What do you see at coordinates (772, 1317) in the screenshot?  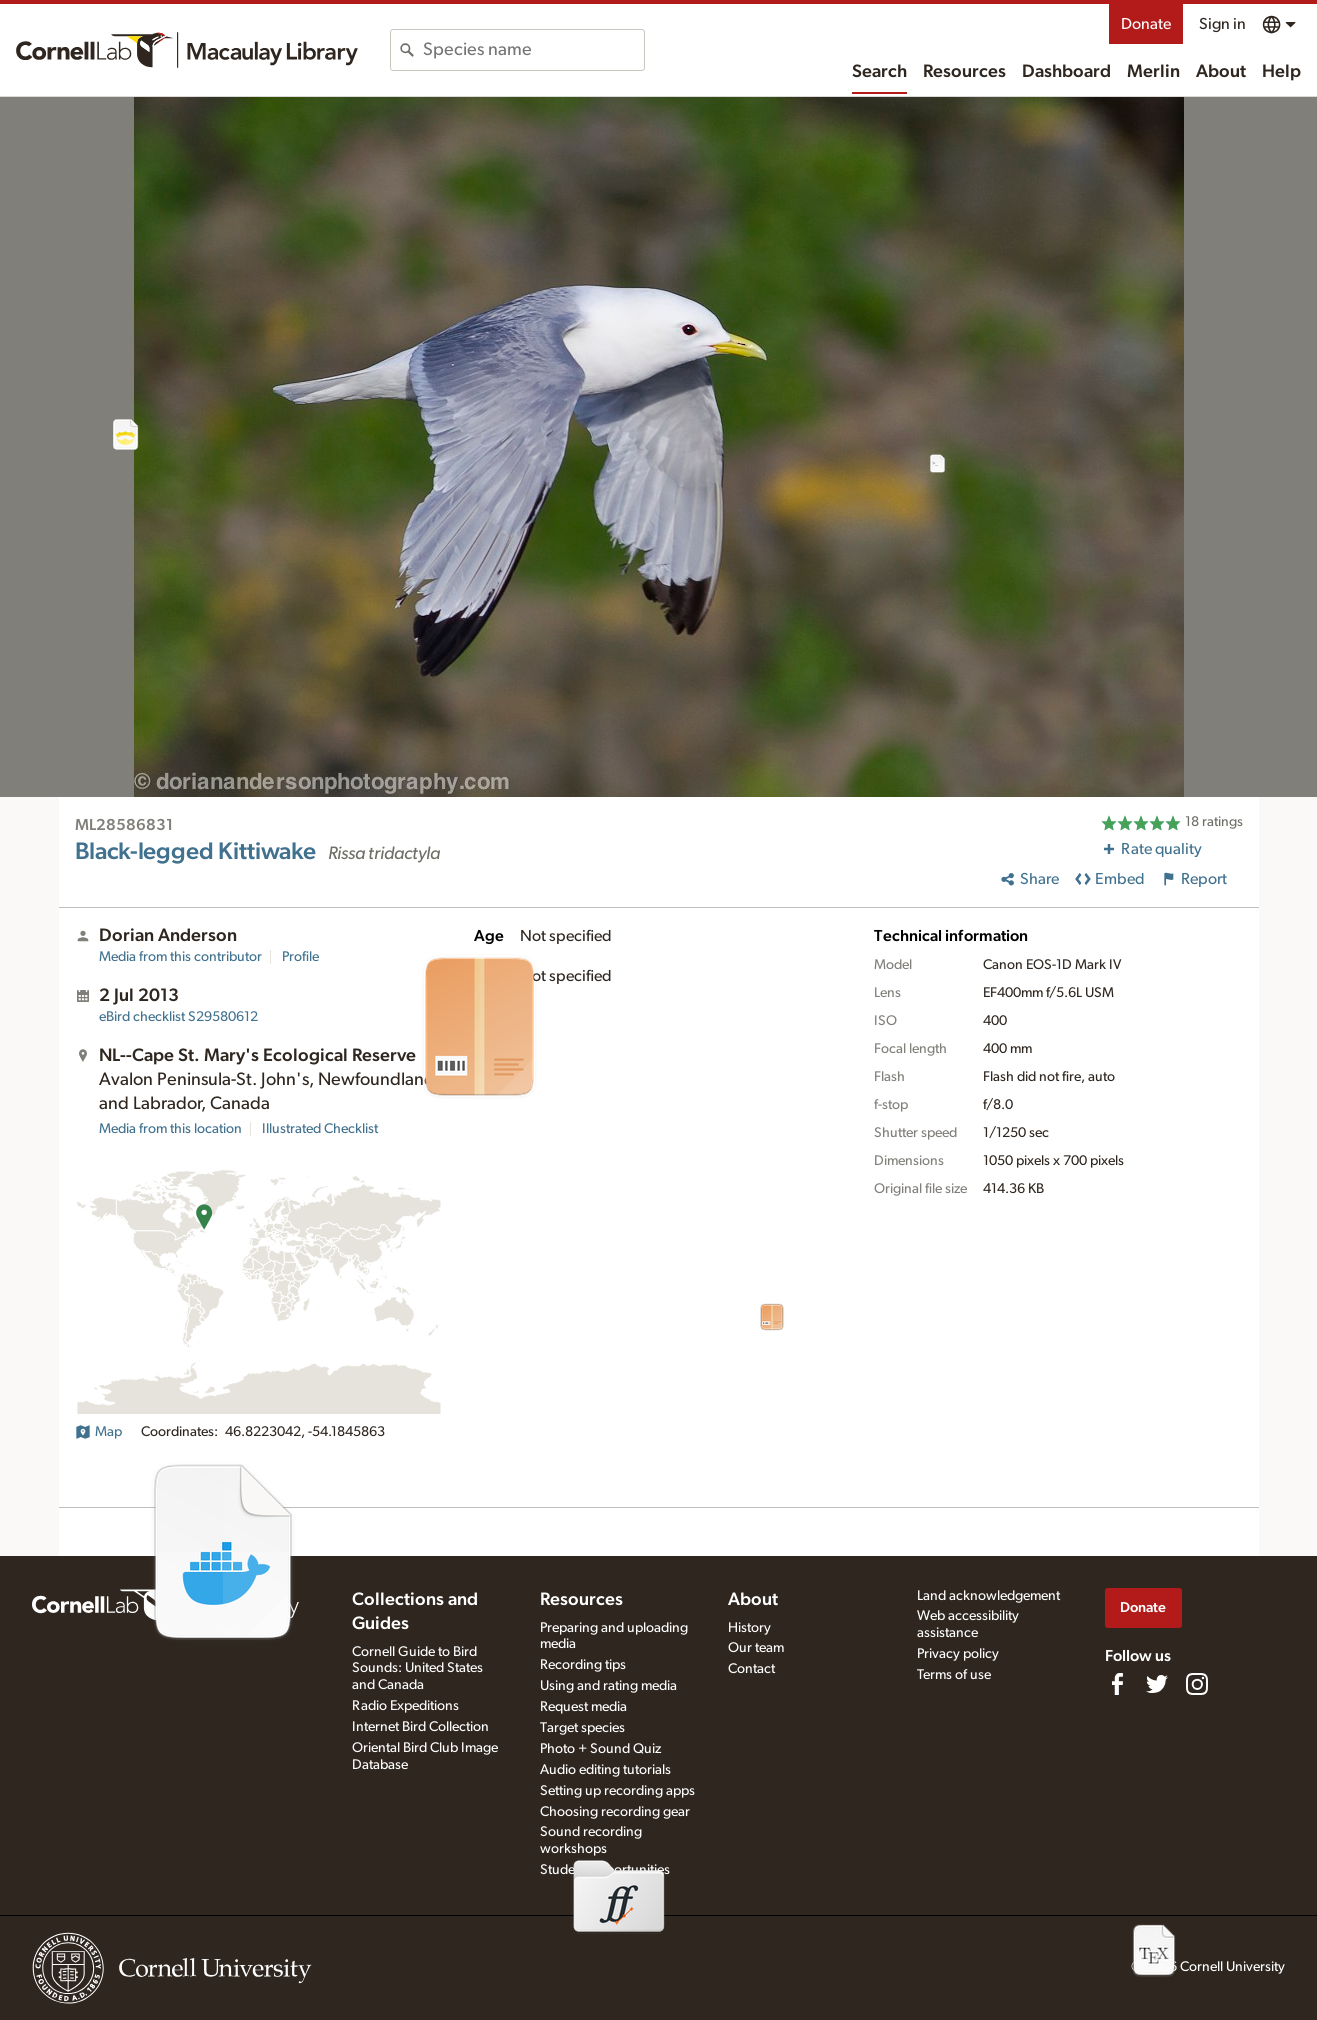 I see `compressed archive file type indicator` at bounding box center [772, 1317].